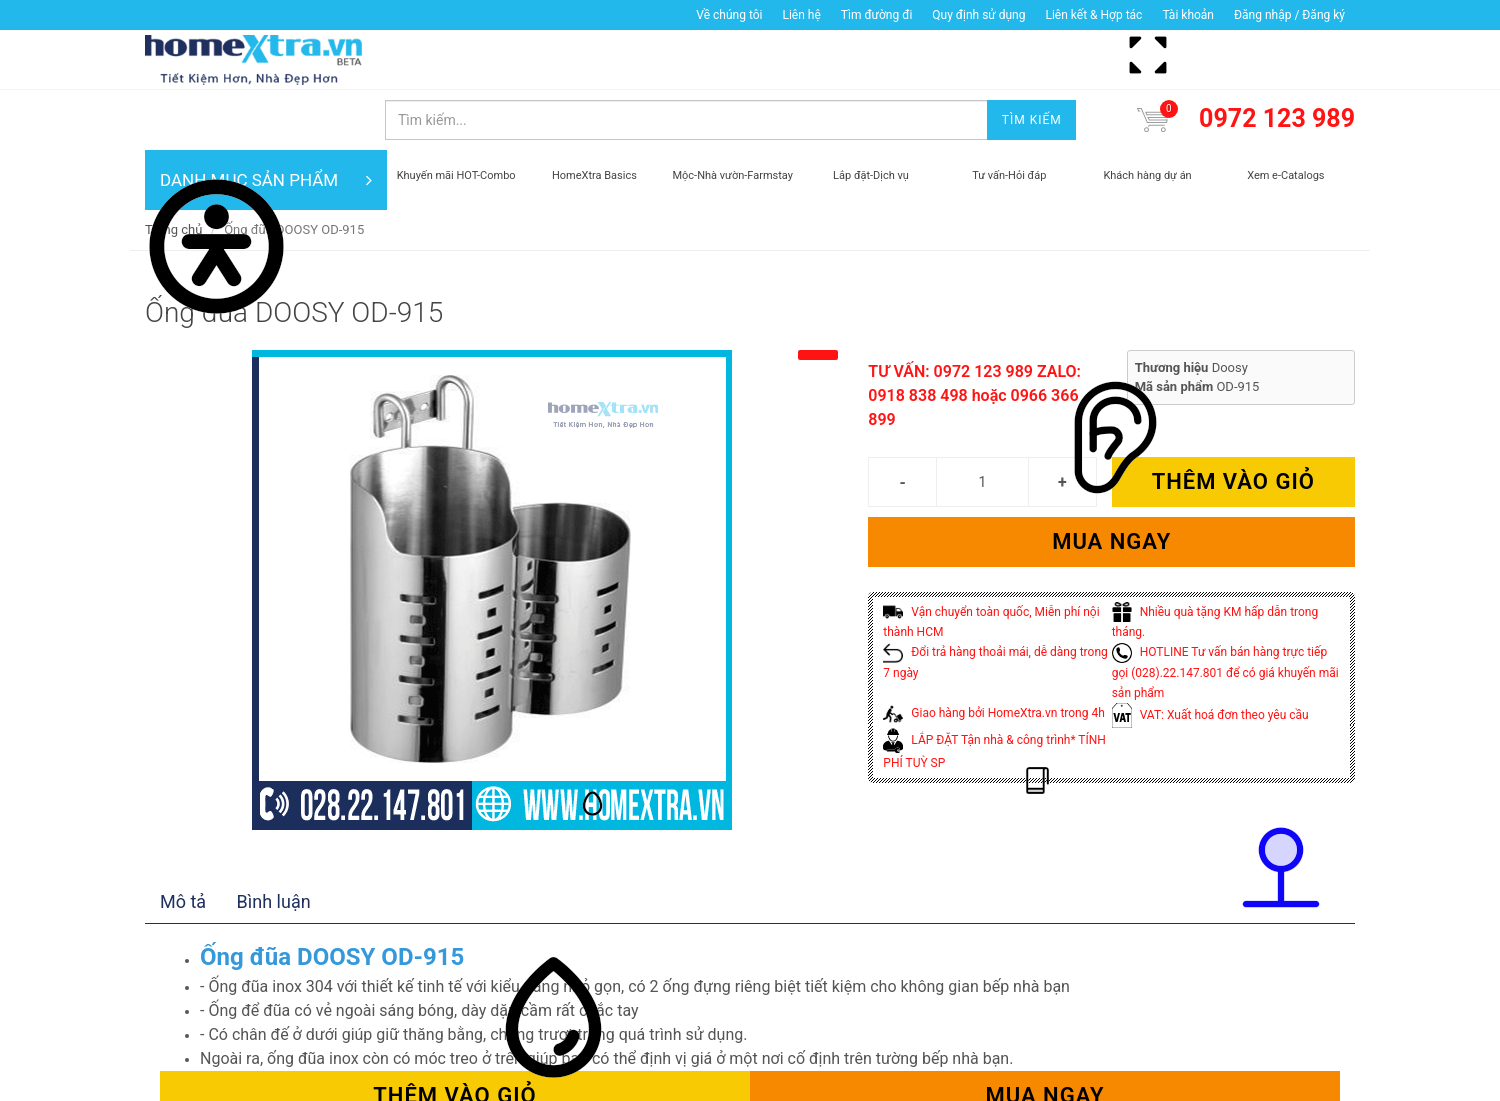 Image resolution: width=1500 pixels, height=1101 pixels. Describe the element at coordinates (592, 803) in the screenshot. I see `indicates egg or egg-containing ingredients in food items` at that location.